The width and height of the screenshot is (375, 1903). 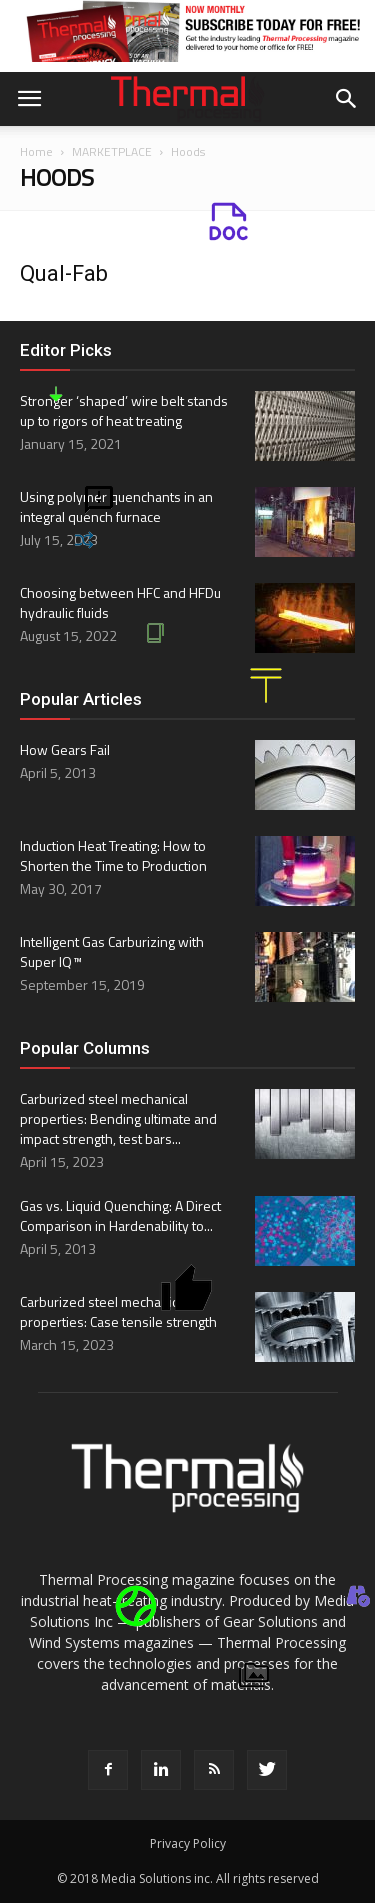 What do you see at coordinates (99, 500) in the screenshot?
I see `submit feedback or report an issue` at bounding box center [99, 500].